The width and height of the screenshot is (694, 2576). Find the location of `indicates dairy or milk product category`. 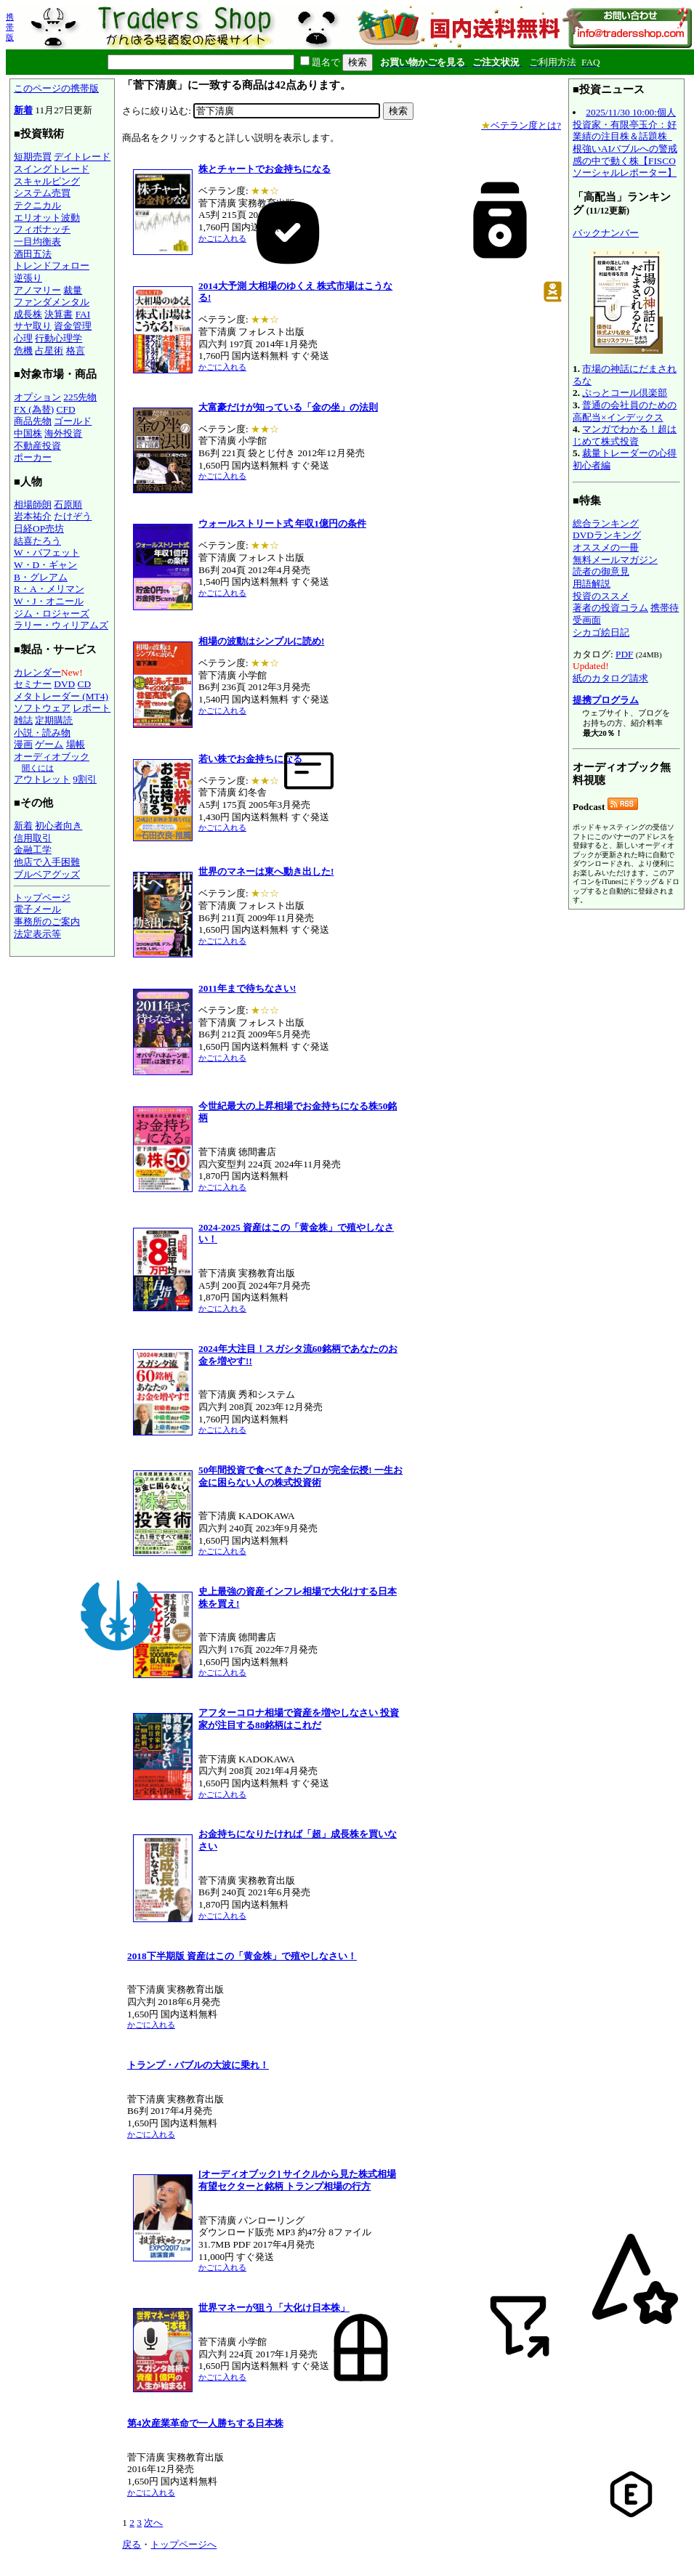

indicates dairy or milk product category is located at coordinates (500, 220).